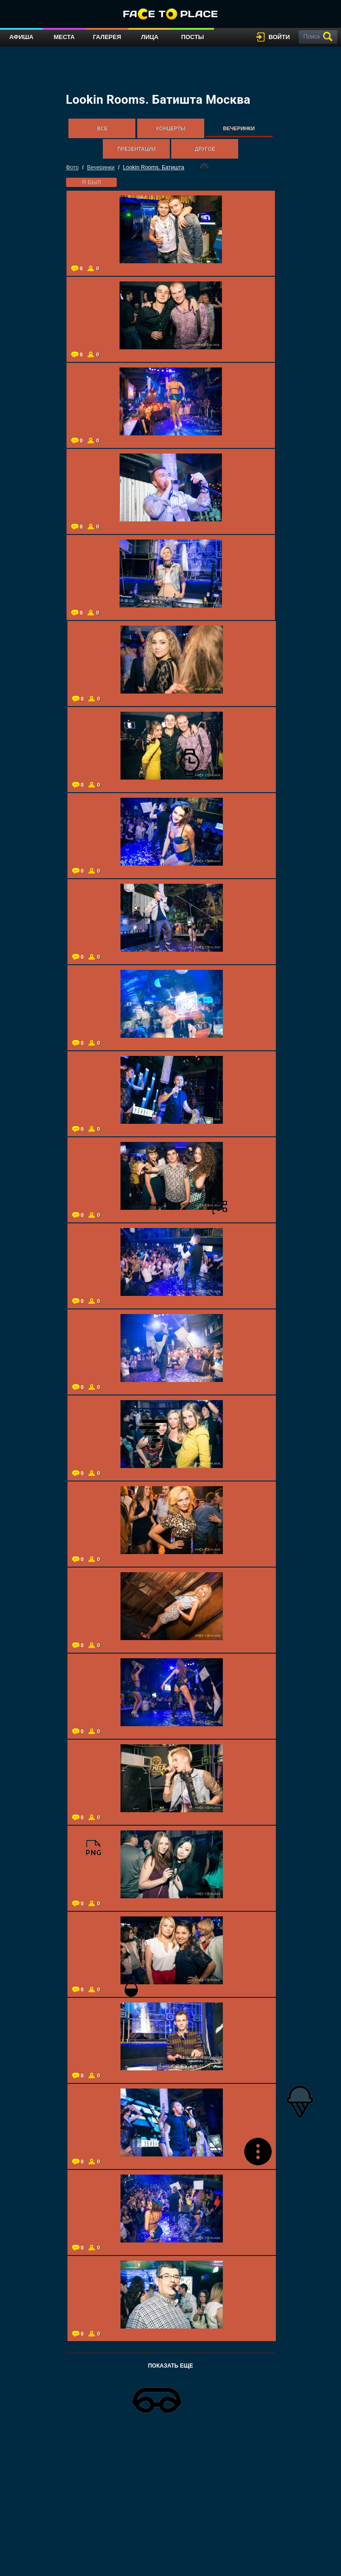 This screenshot has width=341, height=2576. I want to click on indicates severe weather alert or tornado warning, so click(153, 1433).